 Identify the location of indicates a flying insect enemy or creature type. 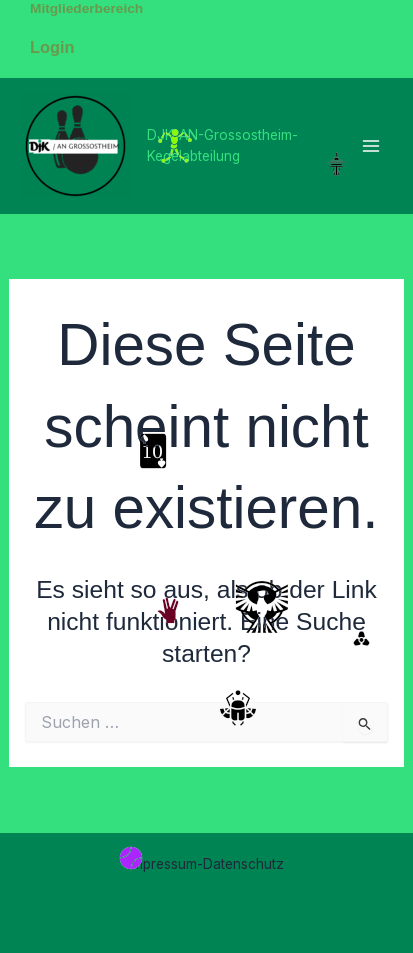
(238, 708).